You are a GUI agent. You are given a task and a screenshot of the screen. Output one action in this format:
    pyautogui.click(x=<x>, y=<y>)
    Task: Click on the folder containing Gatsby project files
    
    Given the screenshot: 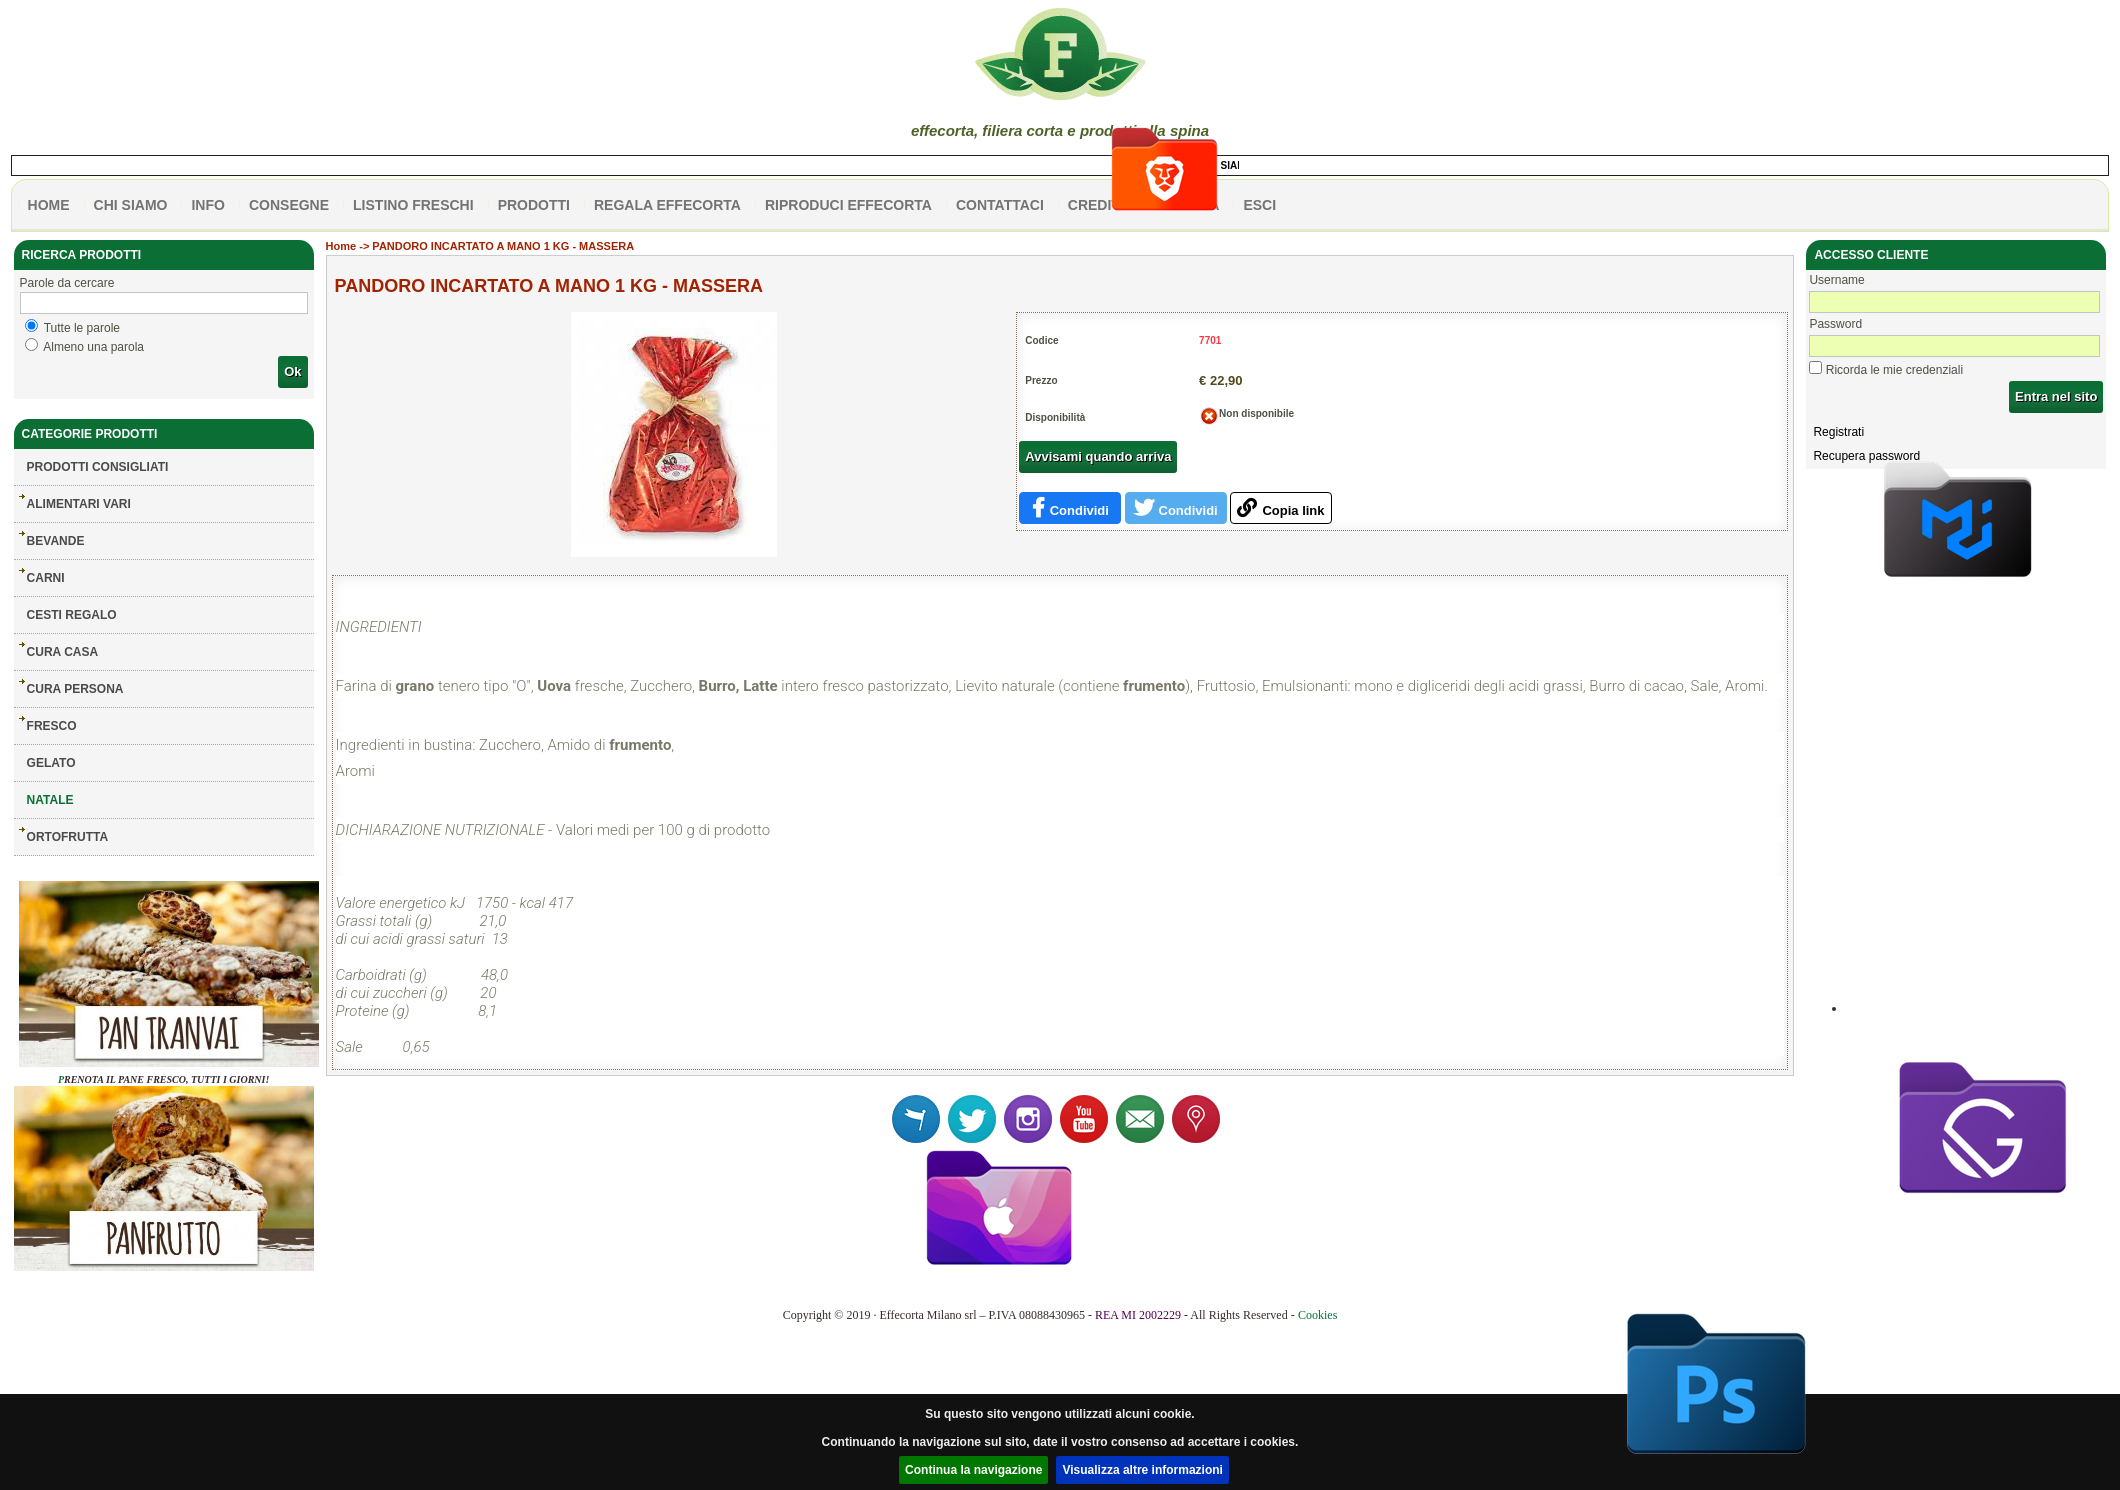 What is the action you would take?
    pyautogui.click(x=1982, y=1132)
    